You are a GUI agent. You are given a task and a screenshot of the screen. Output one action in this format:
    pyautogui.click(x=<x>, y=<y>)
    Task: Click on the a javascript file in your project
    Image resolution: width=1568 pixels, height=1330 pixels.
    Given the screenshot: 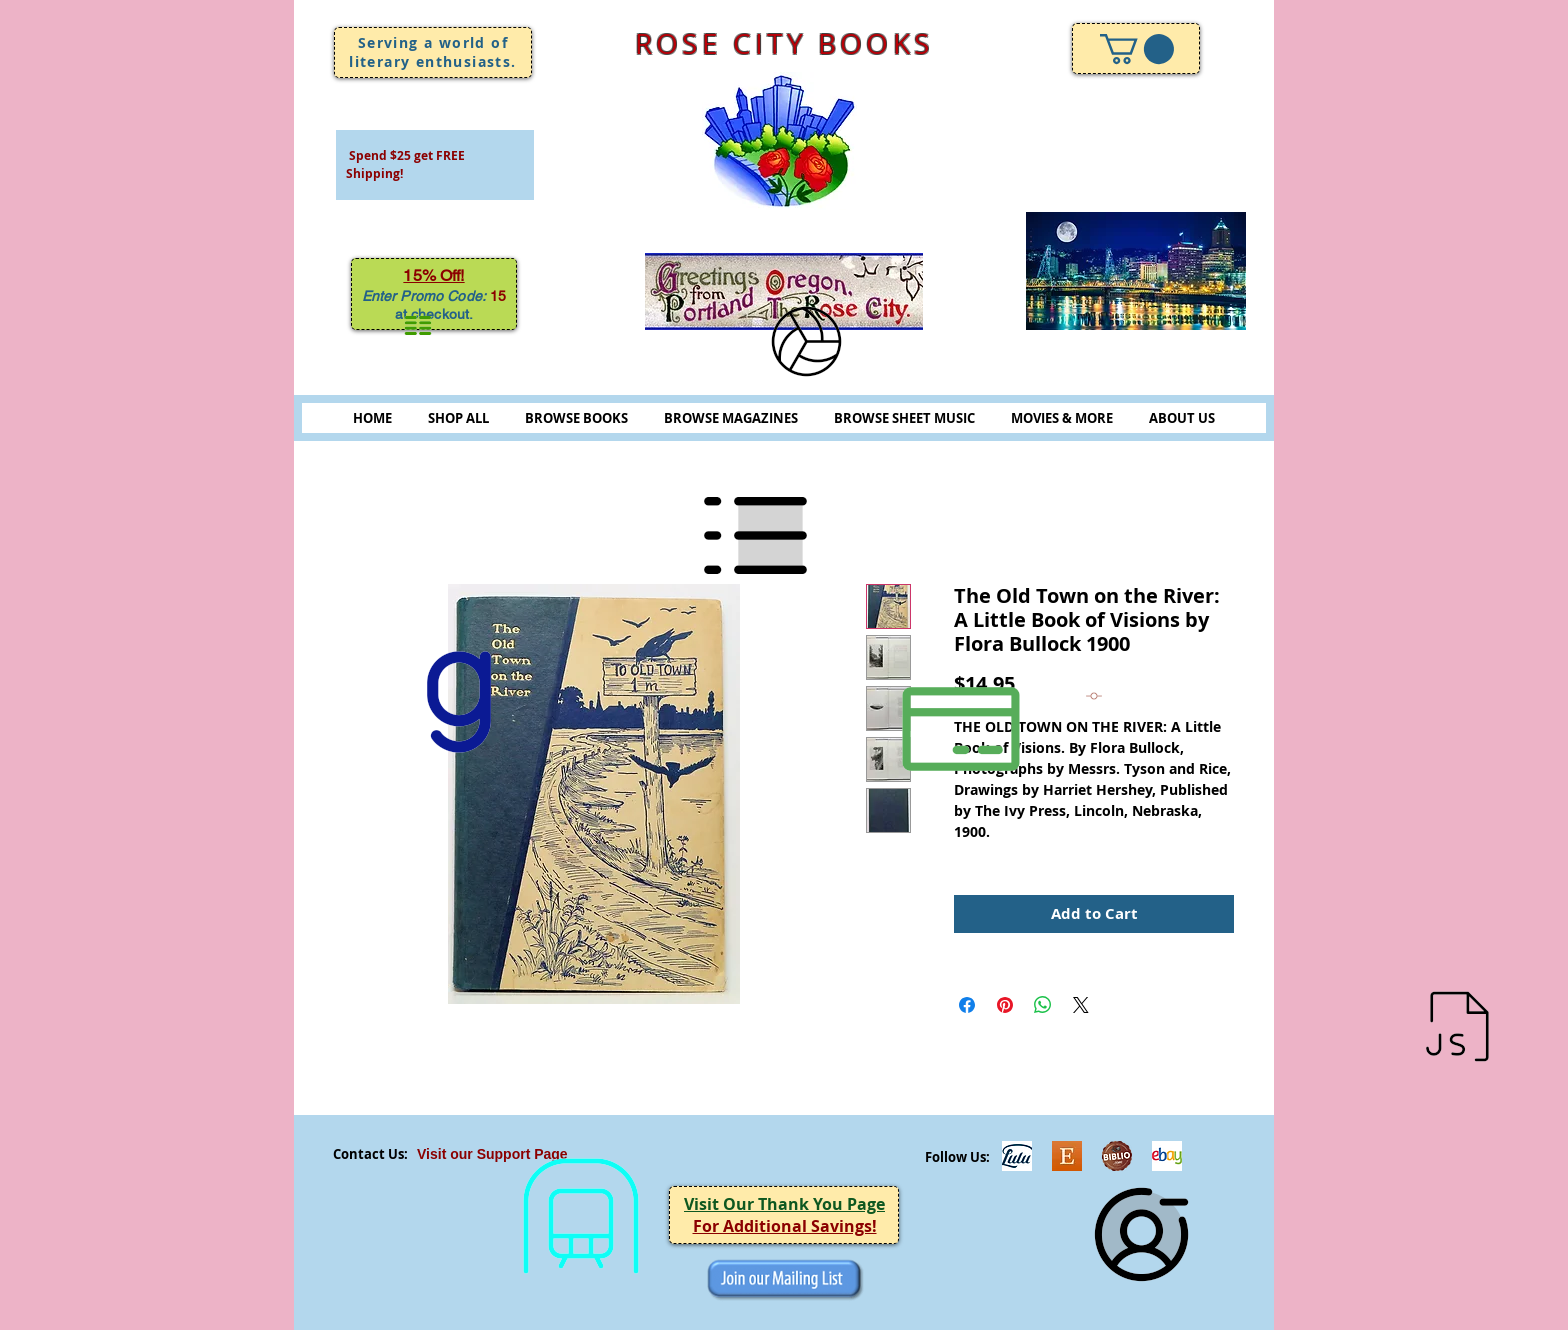 What is the action you would take?
    pyautogui.click(x=1459, y=1026)
    